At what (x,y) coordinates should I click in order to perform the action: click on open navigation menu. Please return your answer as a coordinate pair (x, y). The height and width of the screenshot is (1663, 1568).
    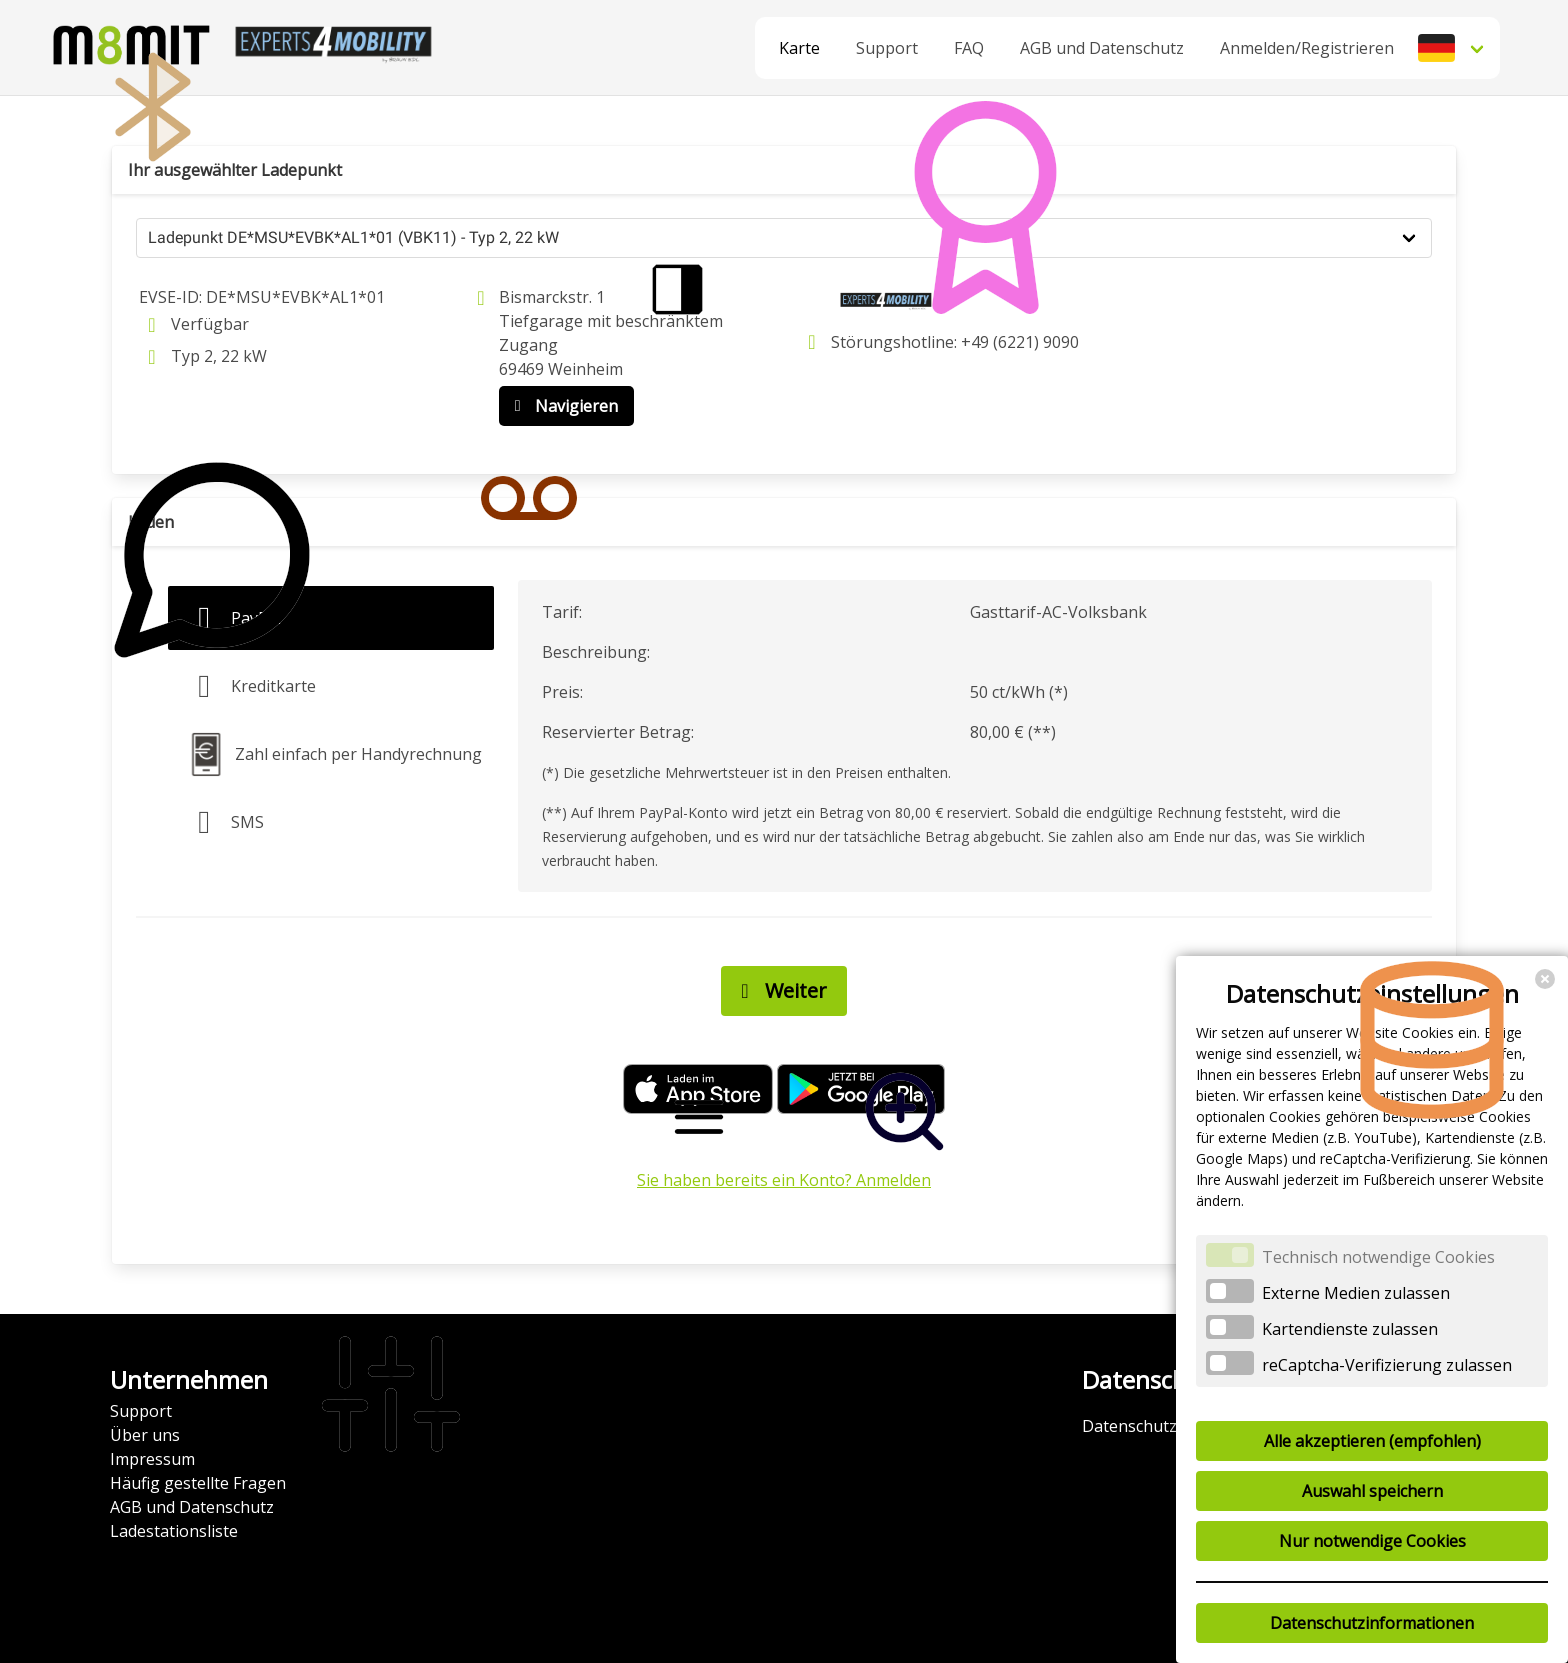
    Looking at the image, I should click on (699, 1117).